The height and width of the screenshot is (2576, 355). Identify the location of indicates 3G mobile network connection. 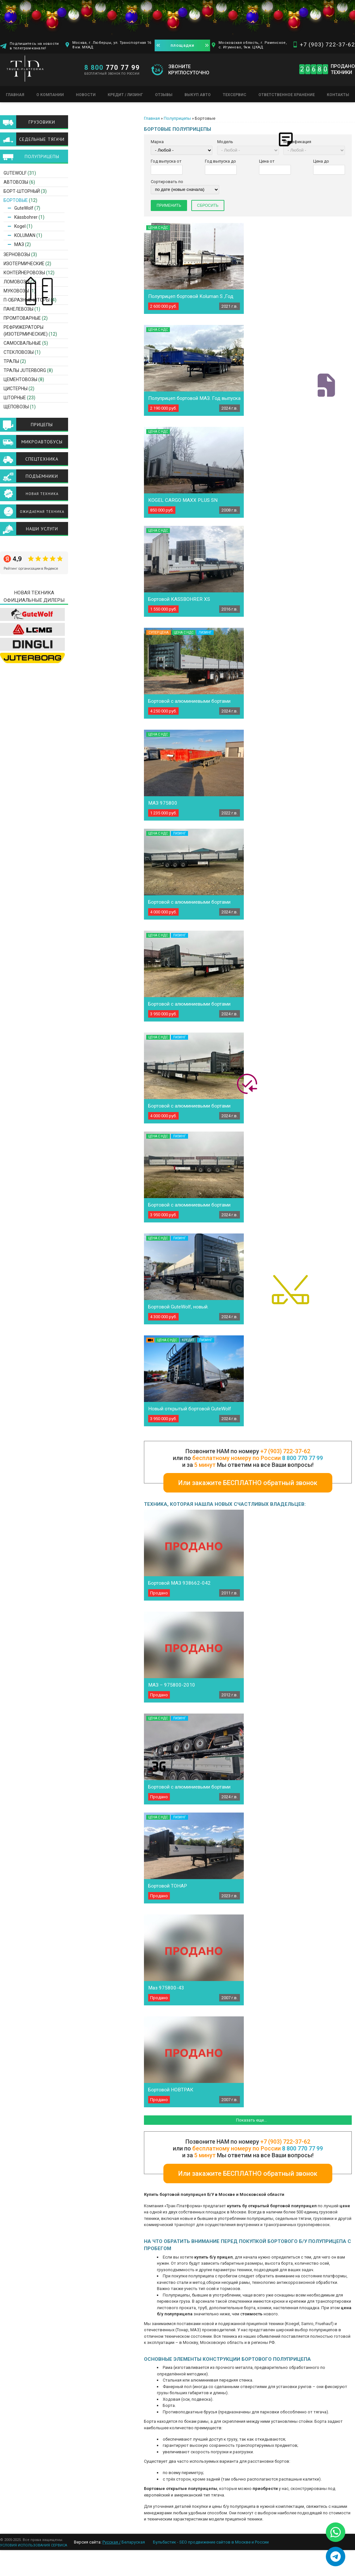
(159, 1766).